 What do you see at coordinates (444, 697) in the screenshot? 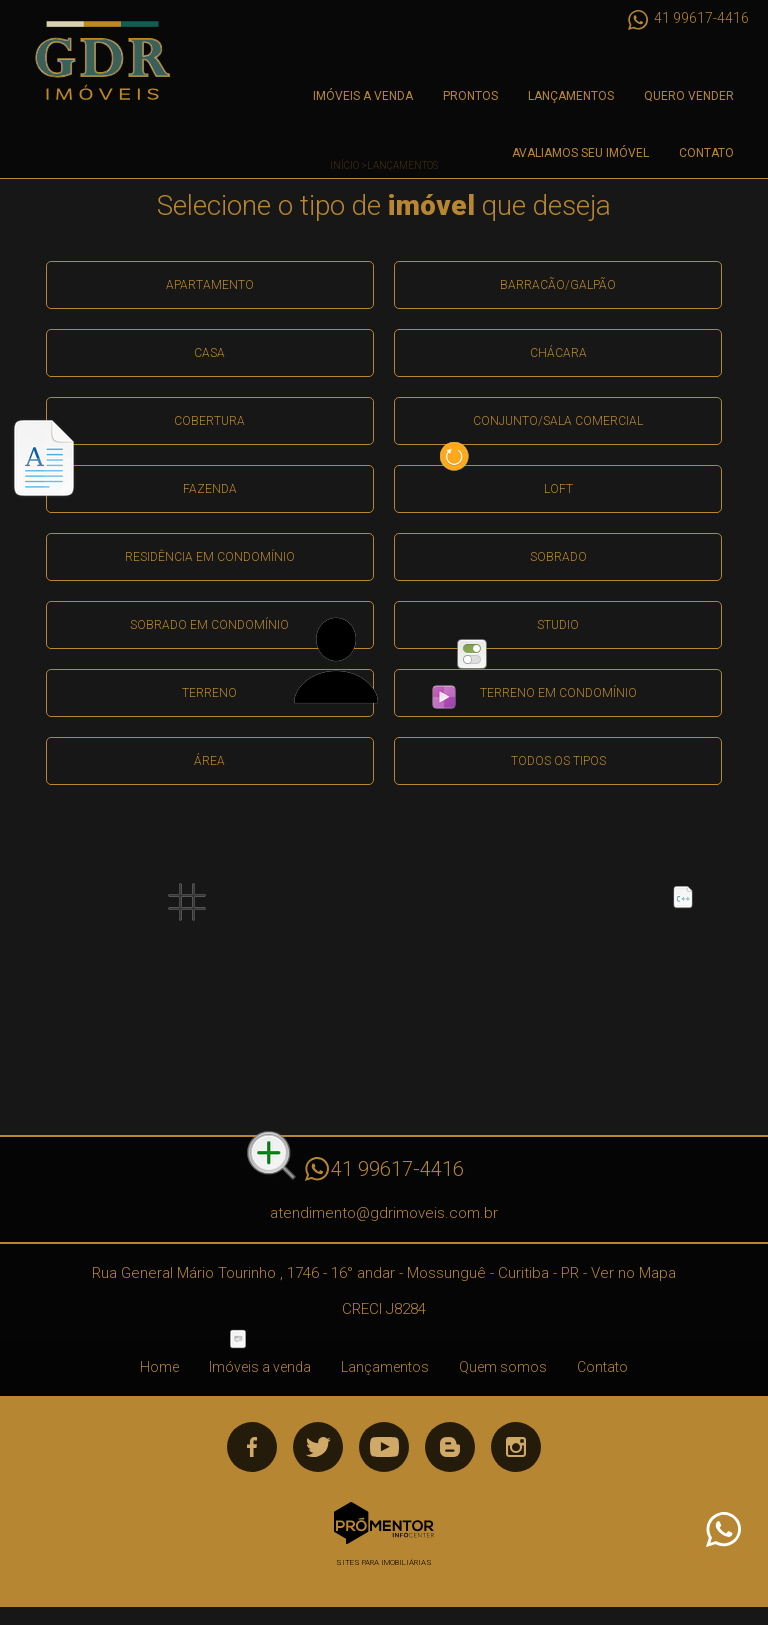
I see `access media codec settings` at bounding box center [444, 697].